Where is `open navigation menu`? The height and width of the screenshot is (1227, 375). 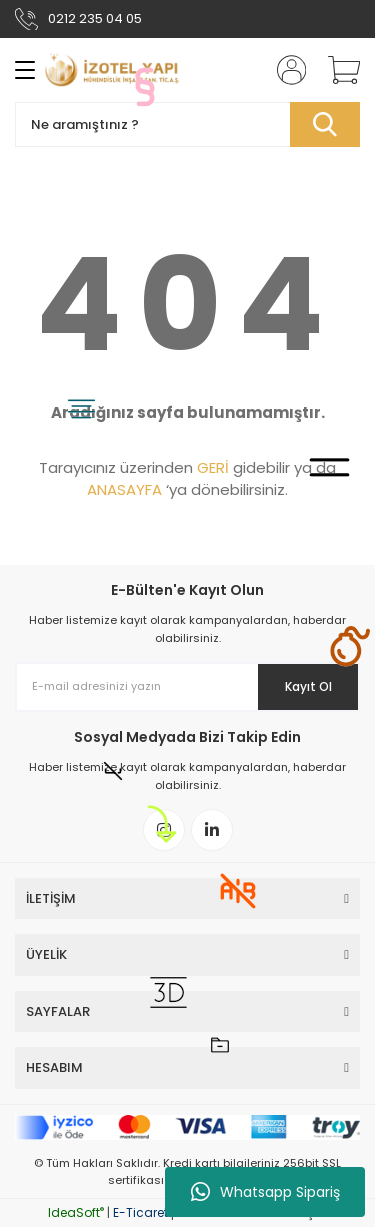 open navigation menu is located at coordinates (329, 466).